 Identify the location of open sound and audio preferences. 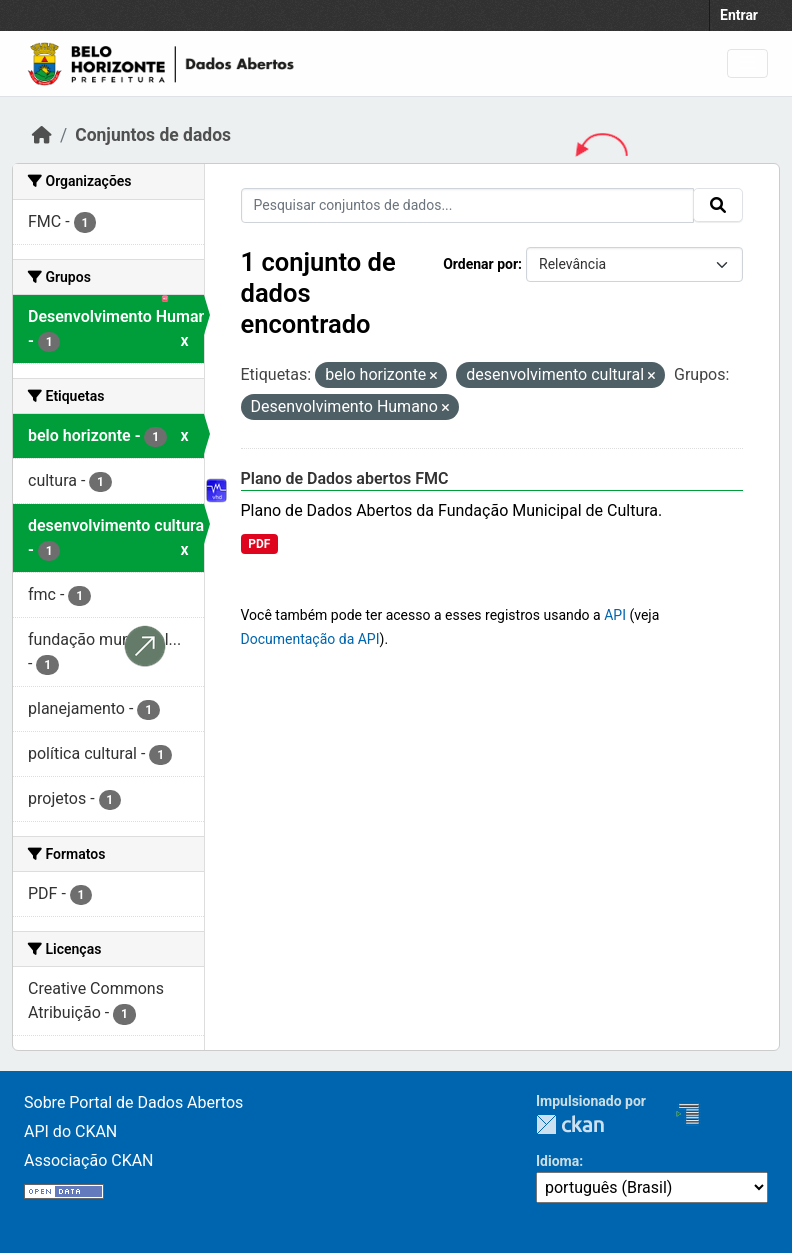
(125, 245).